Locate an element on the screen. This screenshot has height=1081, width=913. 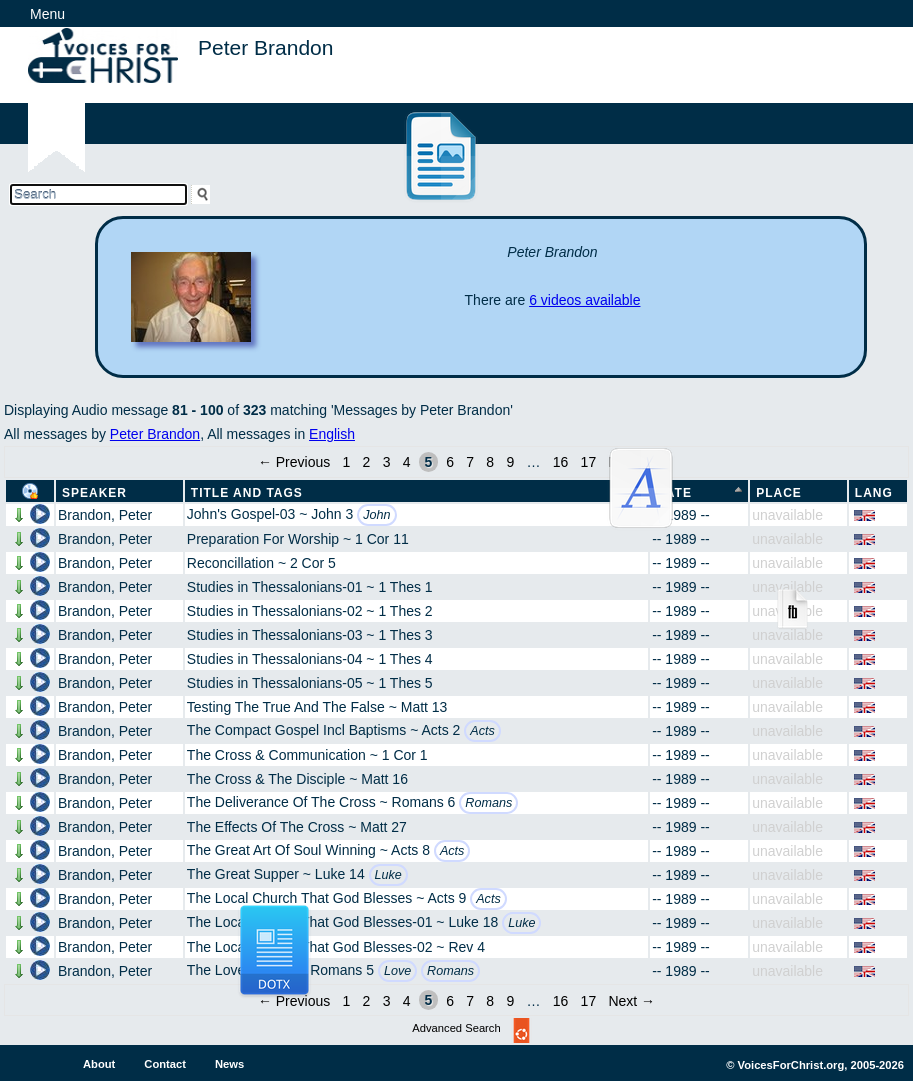
open the ubuntu application menu is located at coordinates (521, 1030).